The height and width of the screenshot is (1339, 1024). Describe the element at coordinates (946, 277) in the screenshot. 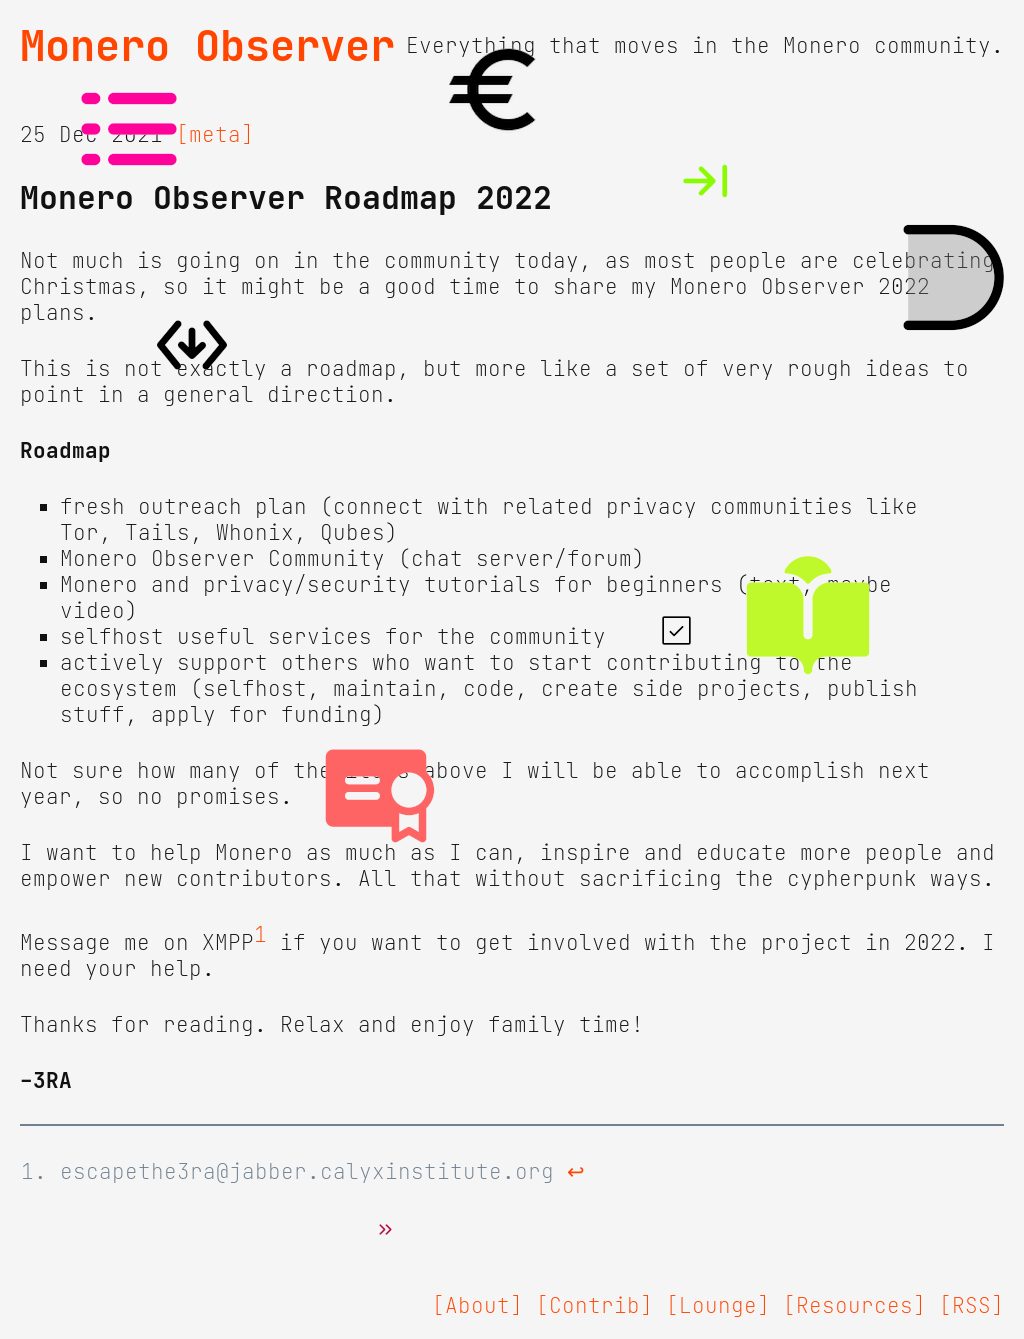

I see `indicates a proper superset relationship in mathematical notation` at that location.